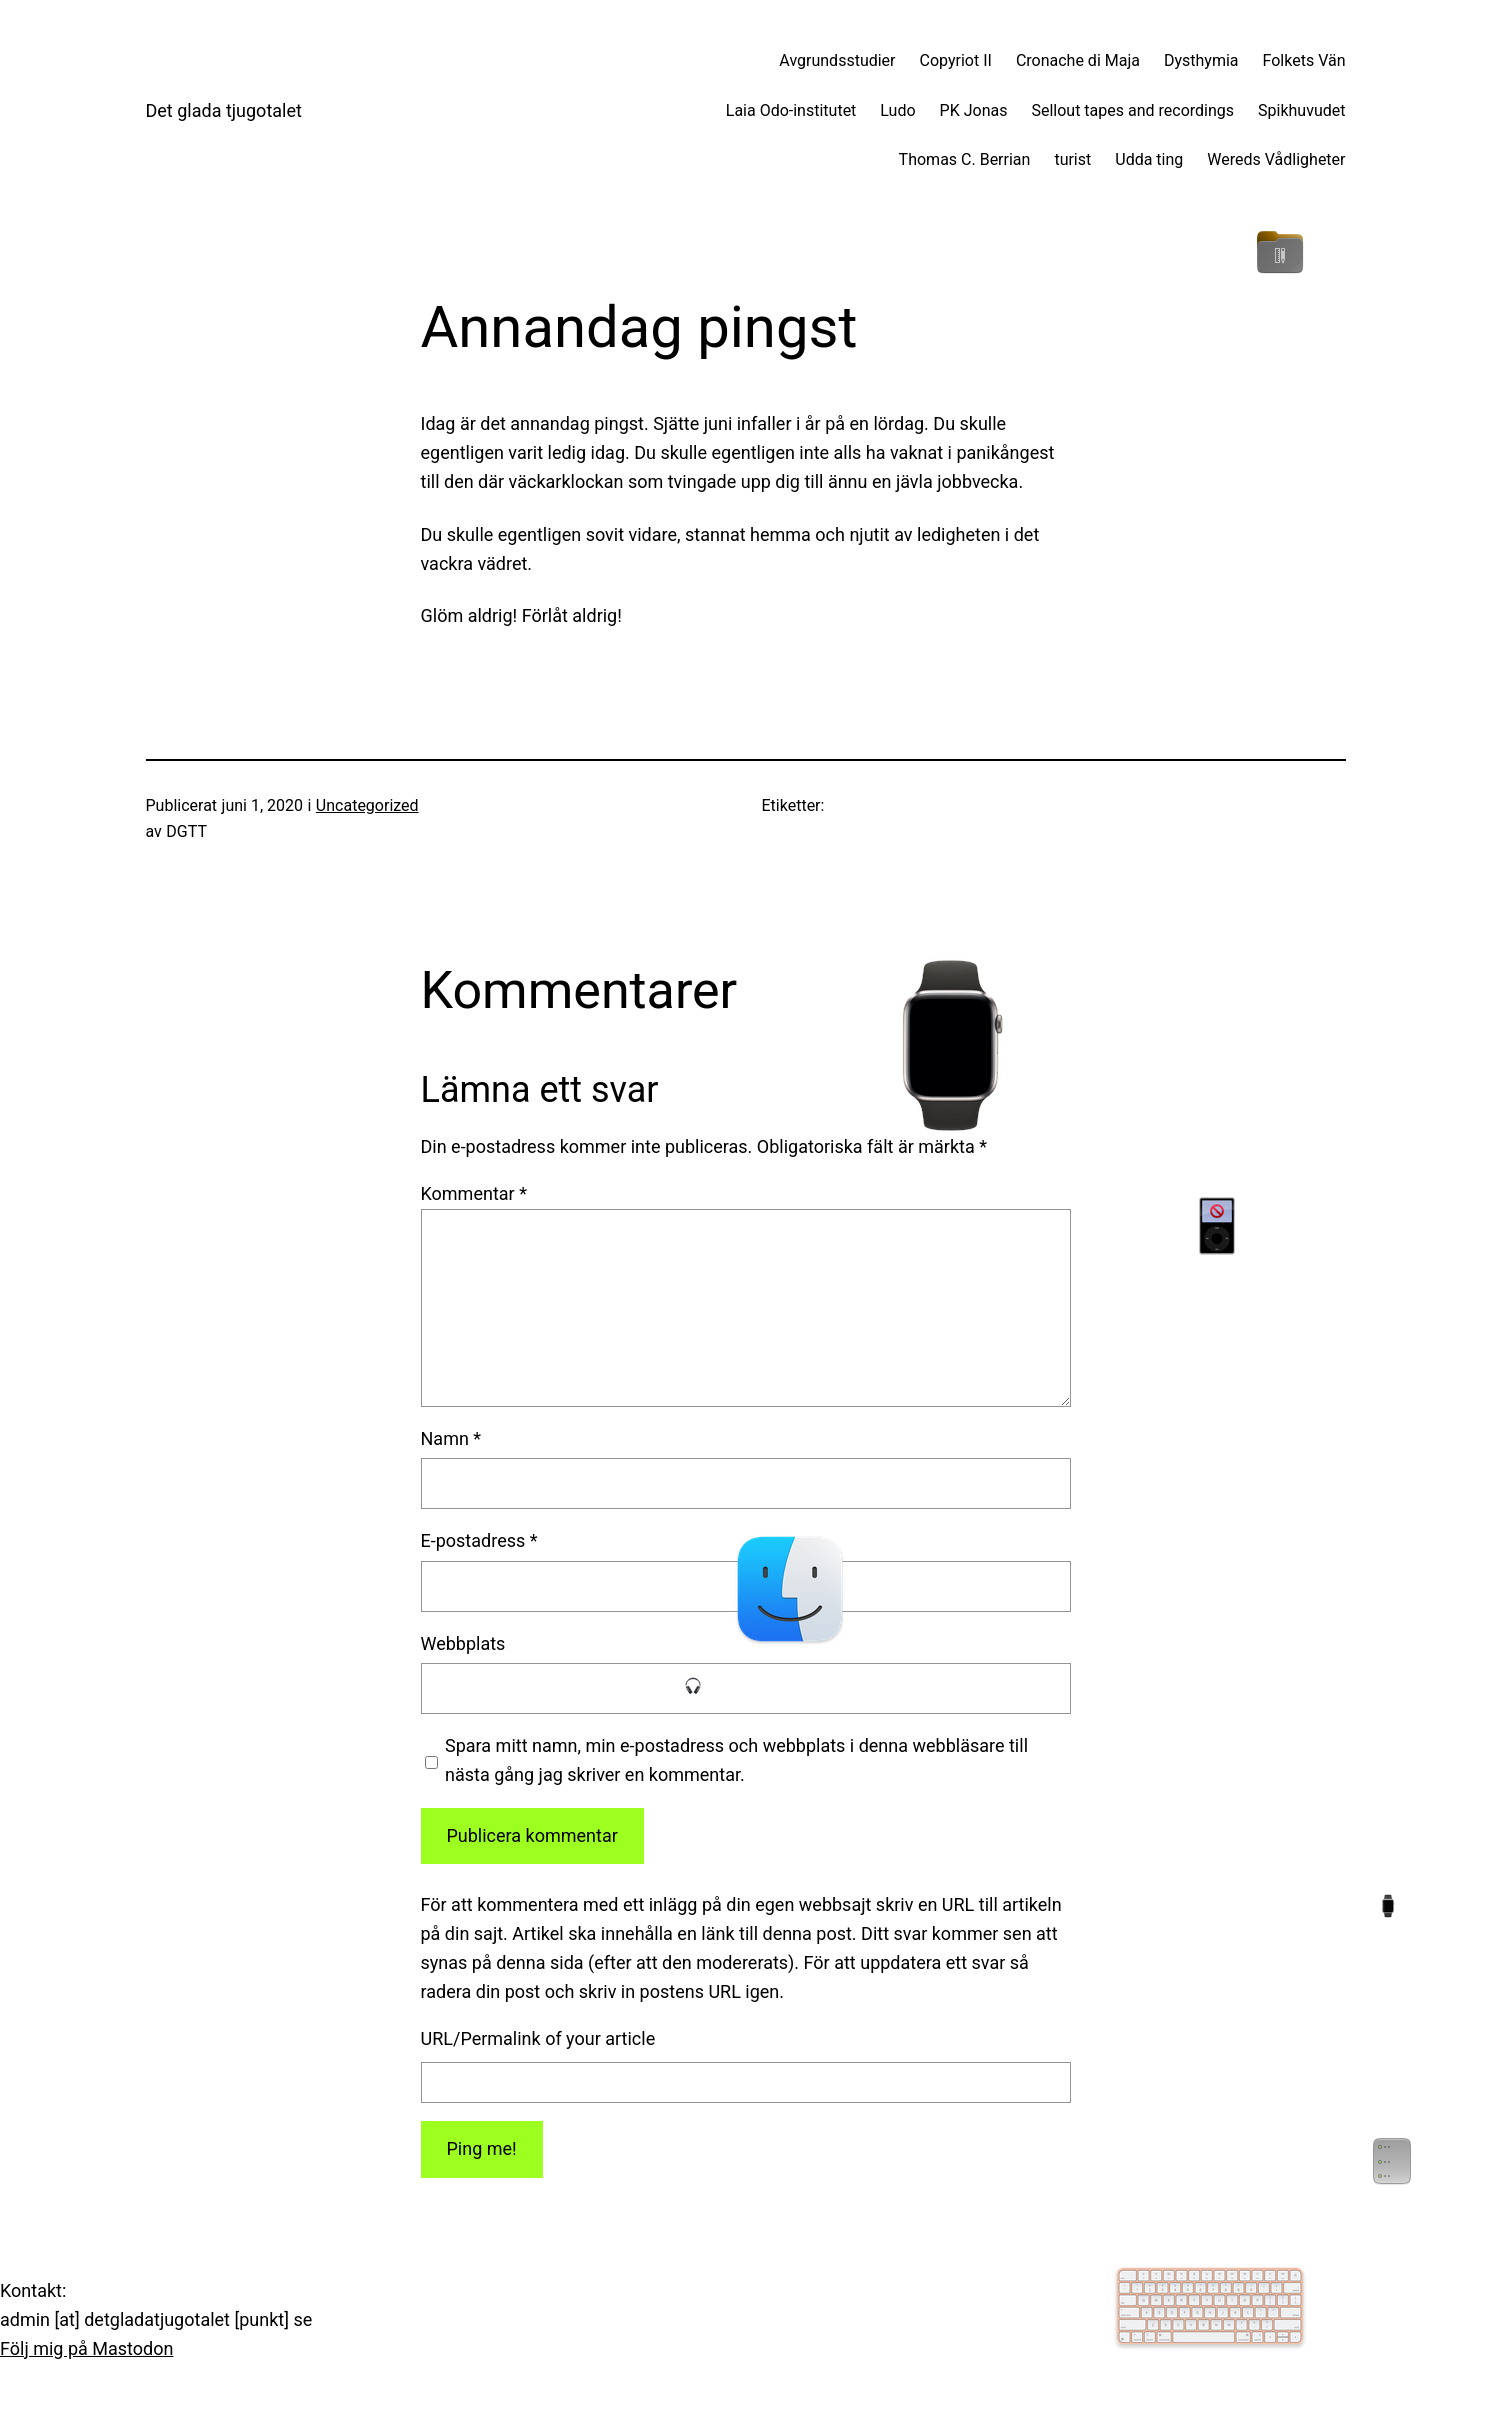 Image resolution: width=1491 pixels, height=2429 pixels. What do you see at coordinates (790, 1589) in the screenshot?
I see `open Finder to browse files and folders` at bounding box center [790, 1589].